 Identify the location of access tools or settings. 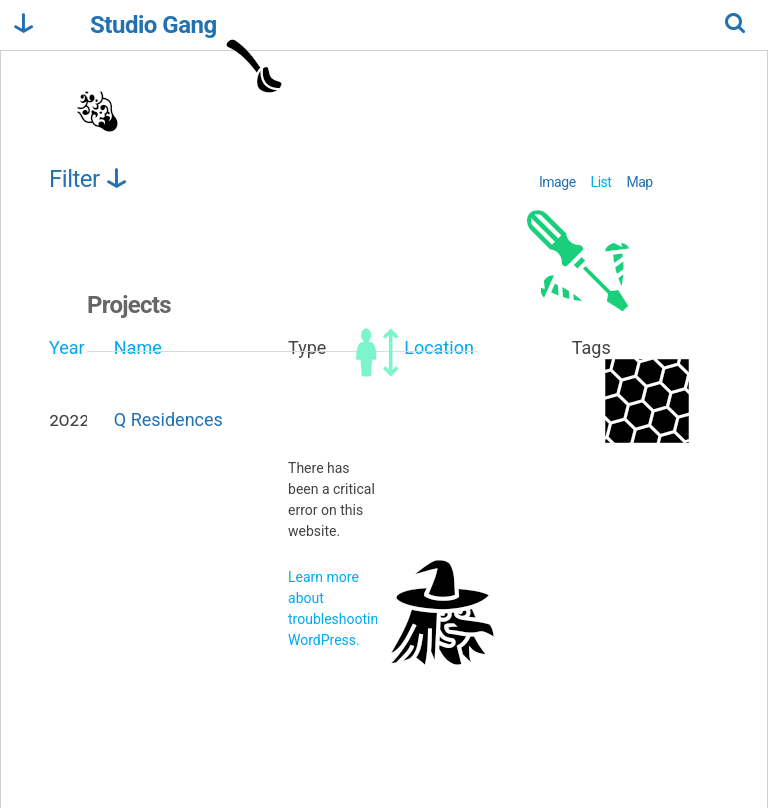
(578, 261).